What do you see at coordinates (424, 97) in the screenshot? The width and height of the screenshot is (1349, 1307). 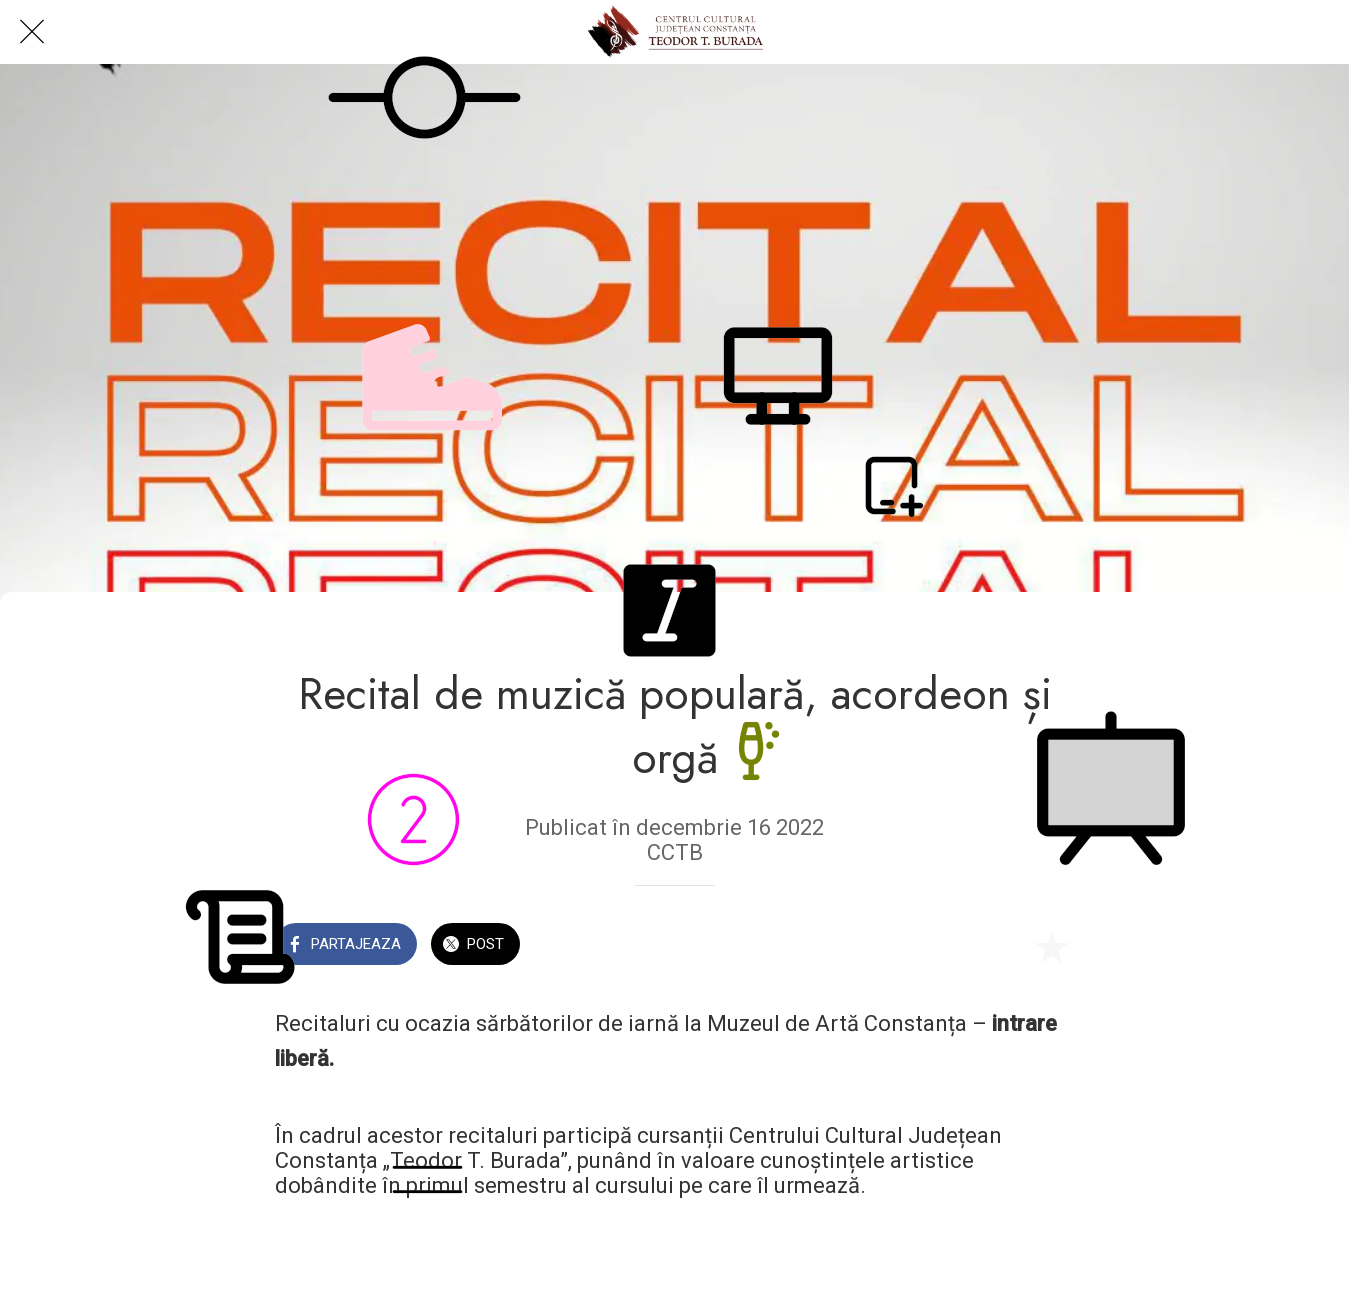 I see `view commit history` at bounding box center [424, 97].